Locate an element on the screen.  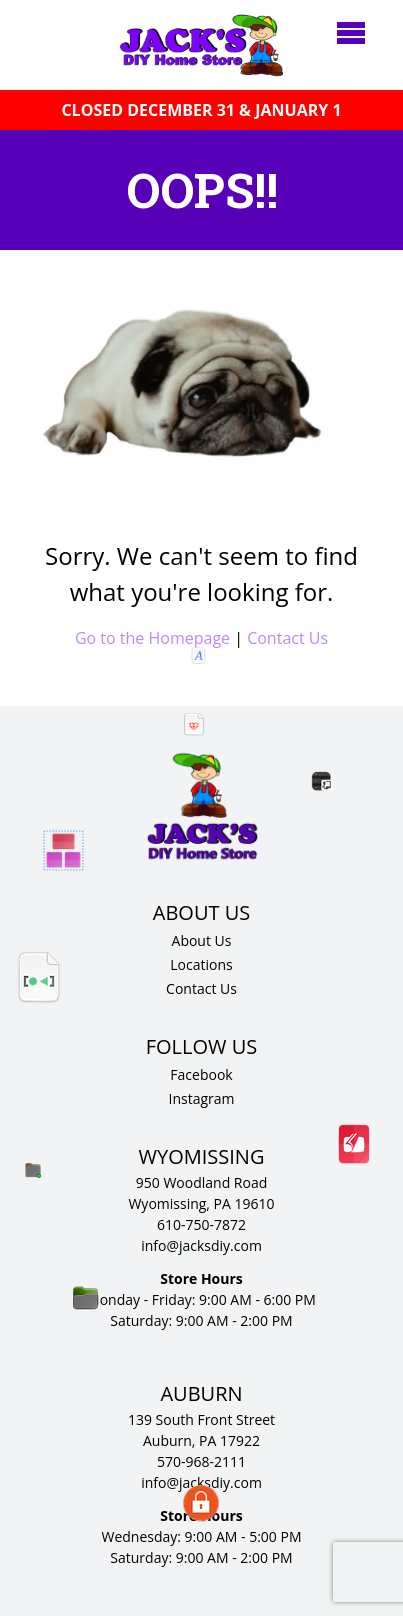
systemd unit configuration file is located at coordinates (39, 977).